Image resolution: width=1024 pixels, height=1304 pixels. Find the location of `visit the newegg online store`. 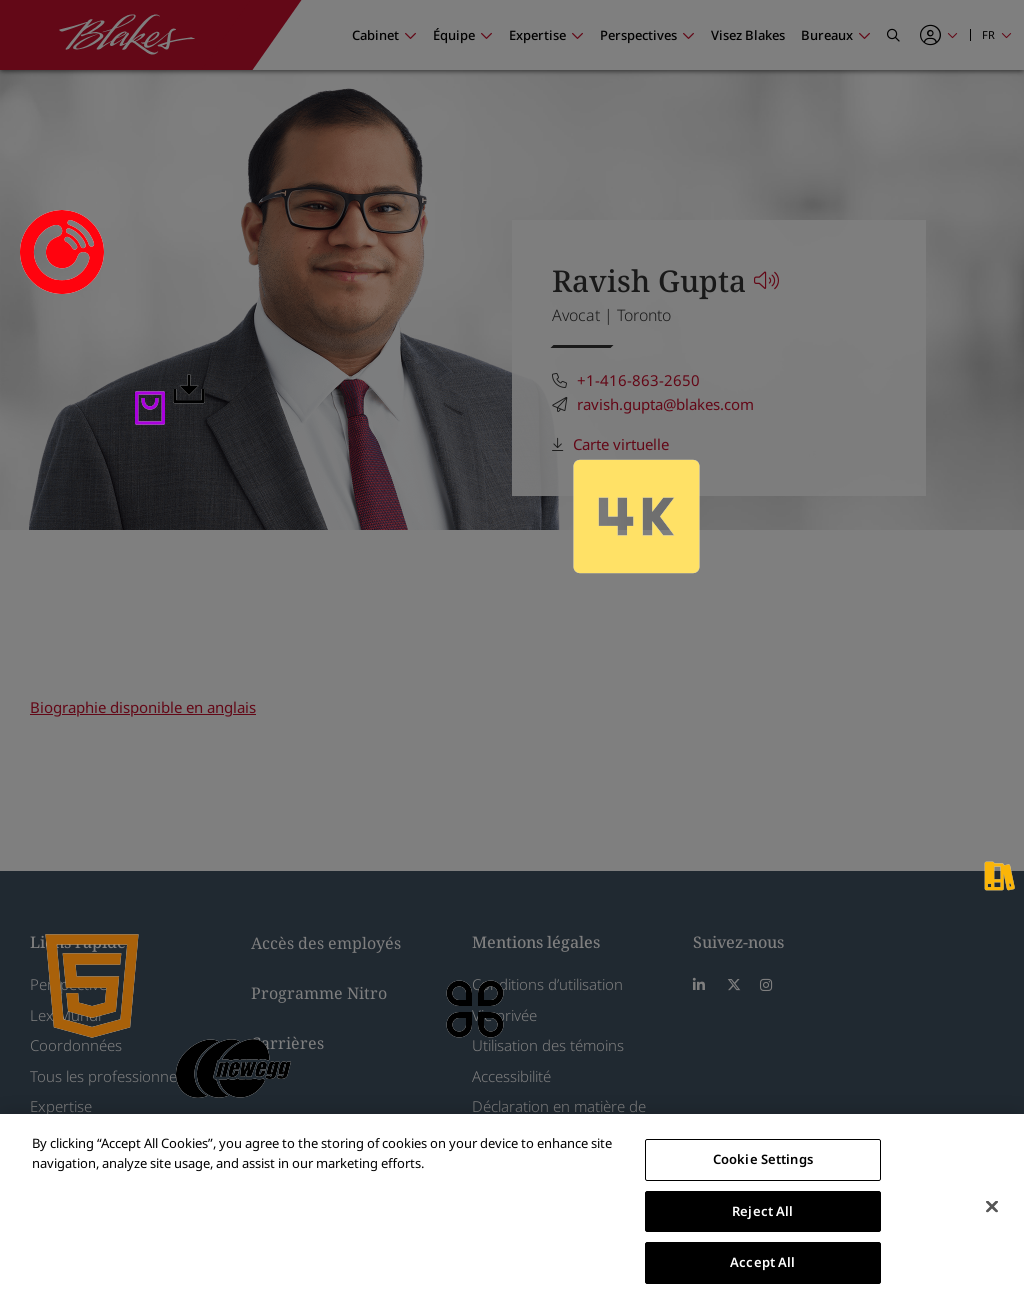

visit the newegg online store is located at coordinates (233, 1068).